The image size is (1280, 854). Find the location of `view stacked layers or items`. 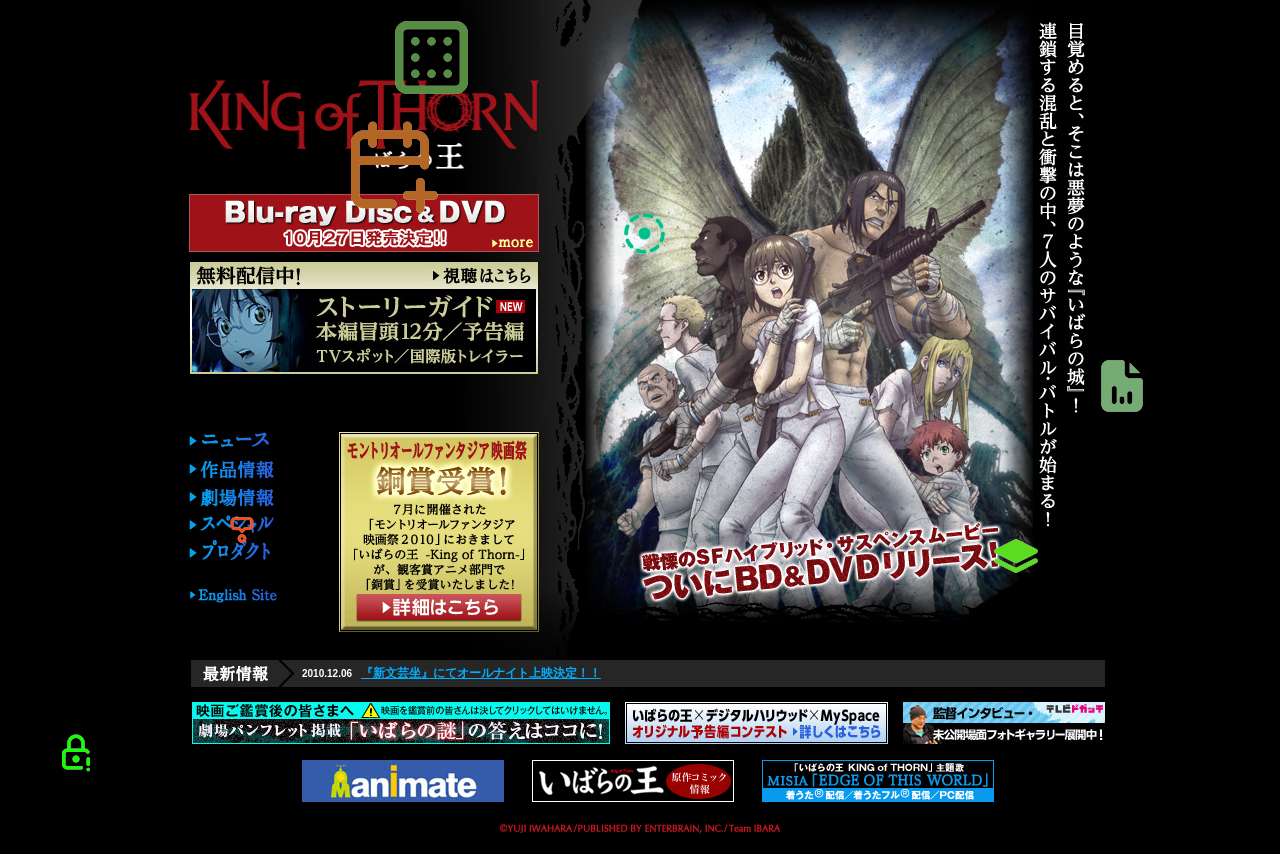

view stacked layers or items is located at coordinates (1016, 556).